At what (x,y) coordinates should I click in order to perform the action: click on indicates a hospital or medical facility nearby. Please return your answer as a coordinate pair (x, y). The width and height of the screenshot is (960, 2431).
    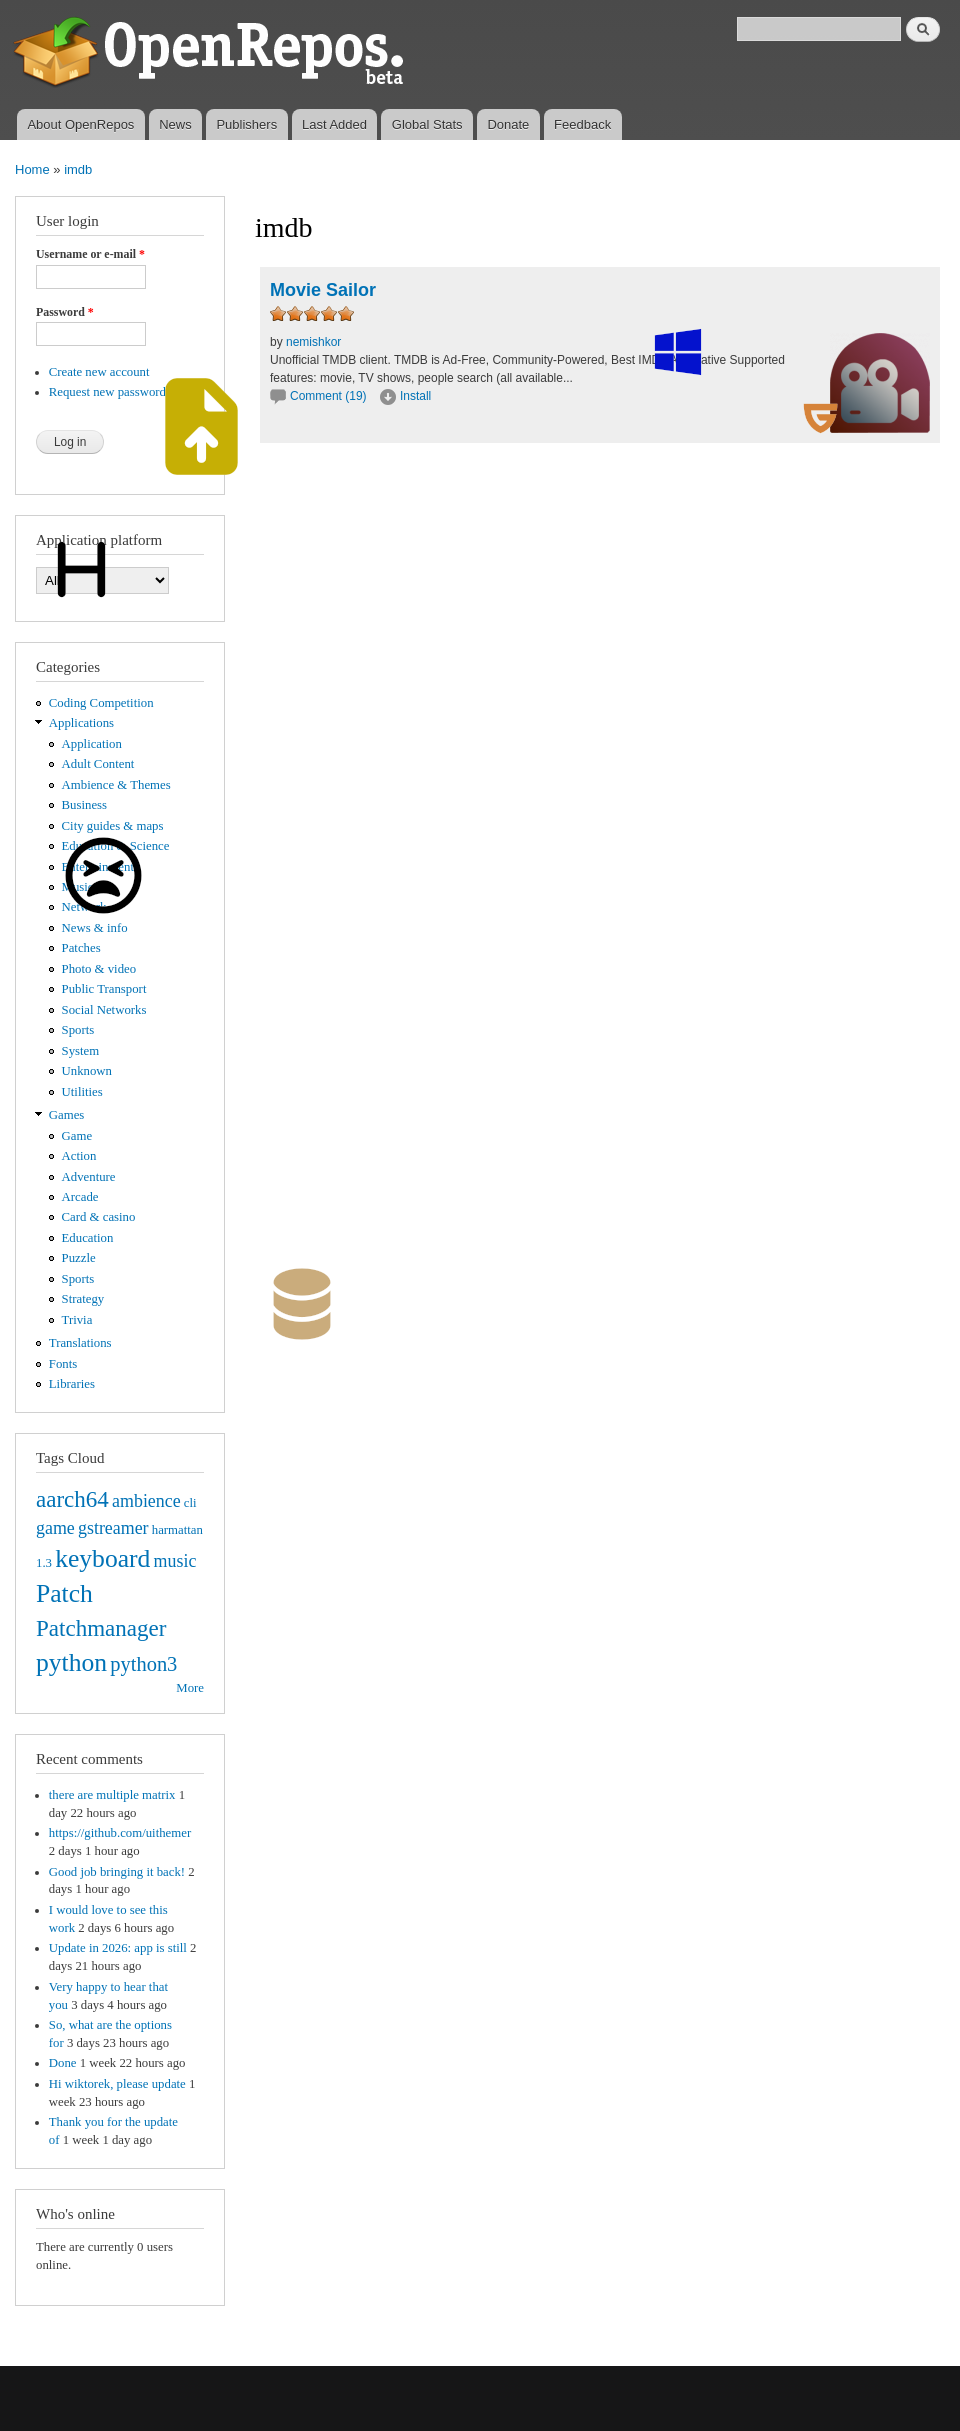
    Looking at the image, I should click on (81, 569).